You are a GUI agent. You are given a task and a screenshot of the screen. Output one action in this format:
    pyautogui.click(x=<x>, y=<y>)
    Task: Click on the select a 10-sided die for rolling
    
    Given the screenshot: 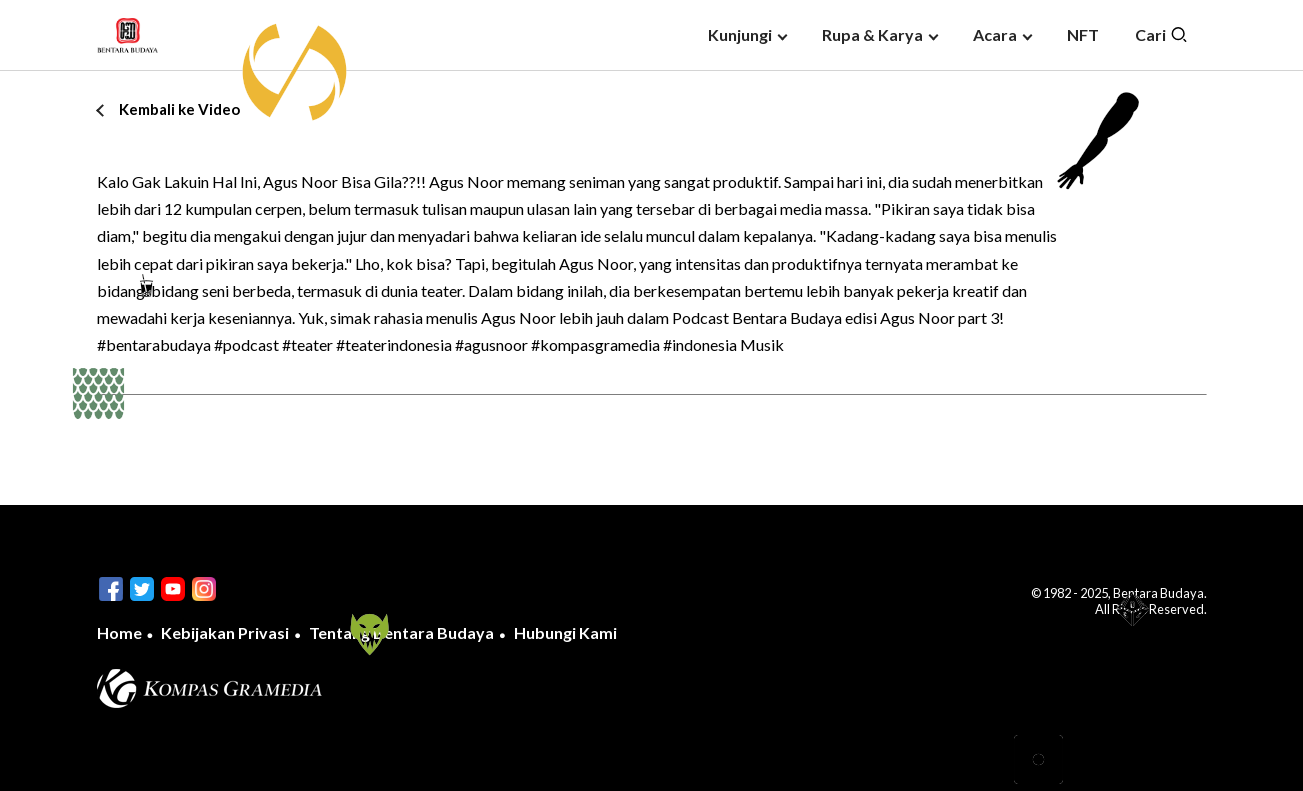 What is the action you would take?
    pyautogui.click(x=1132, y=609)
    